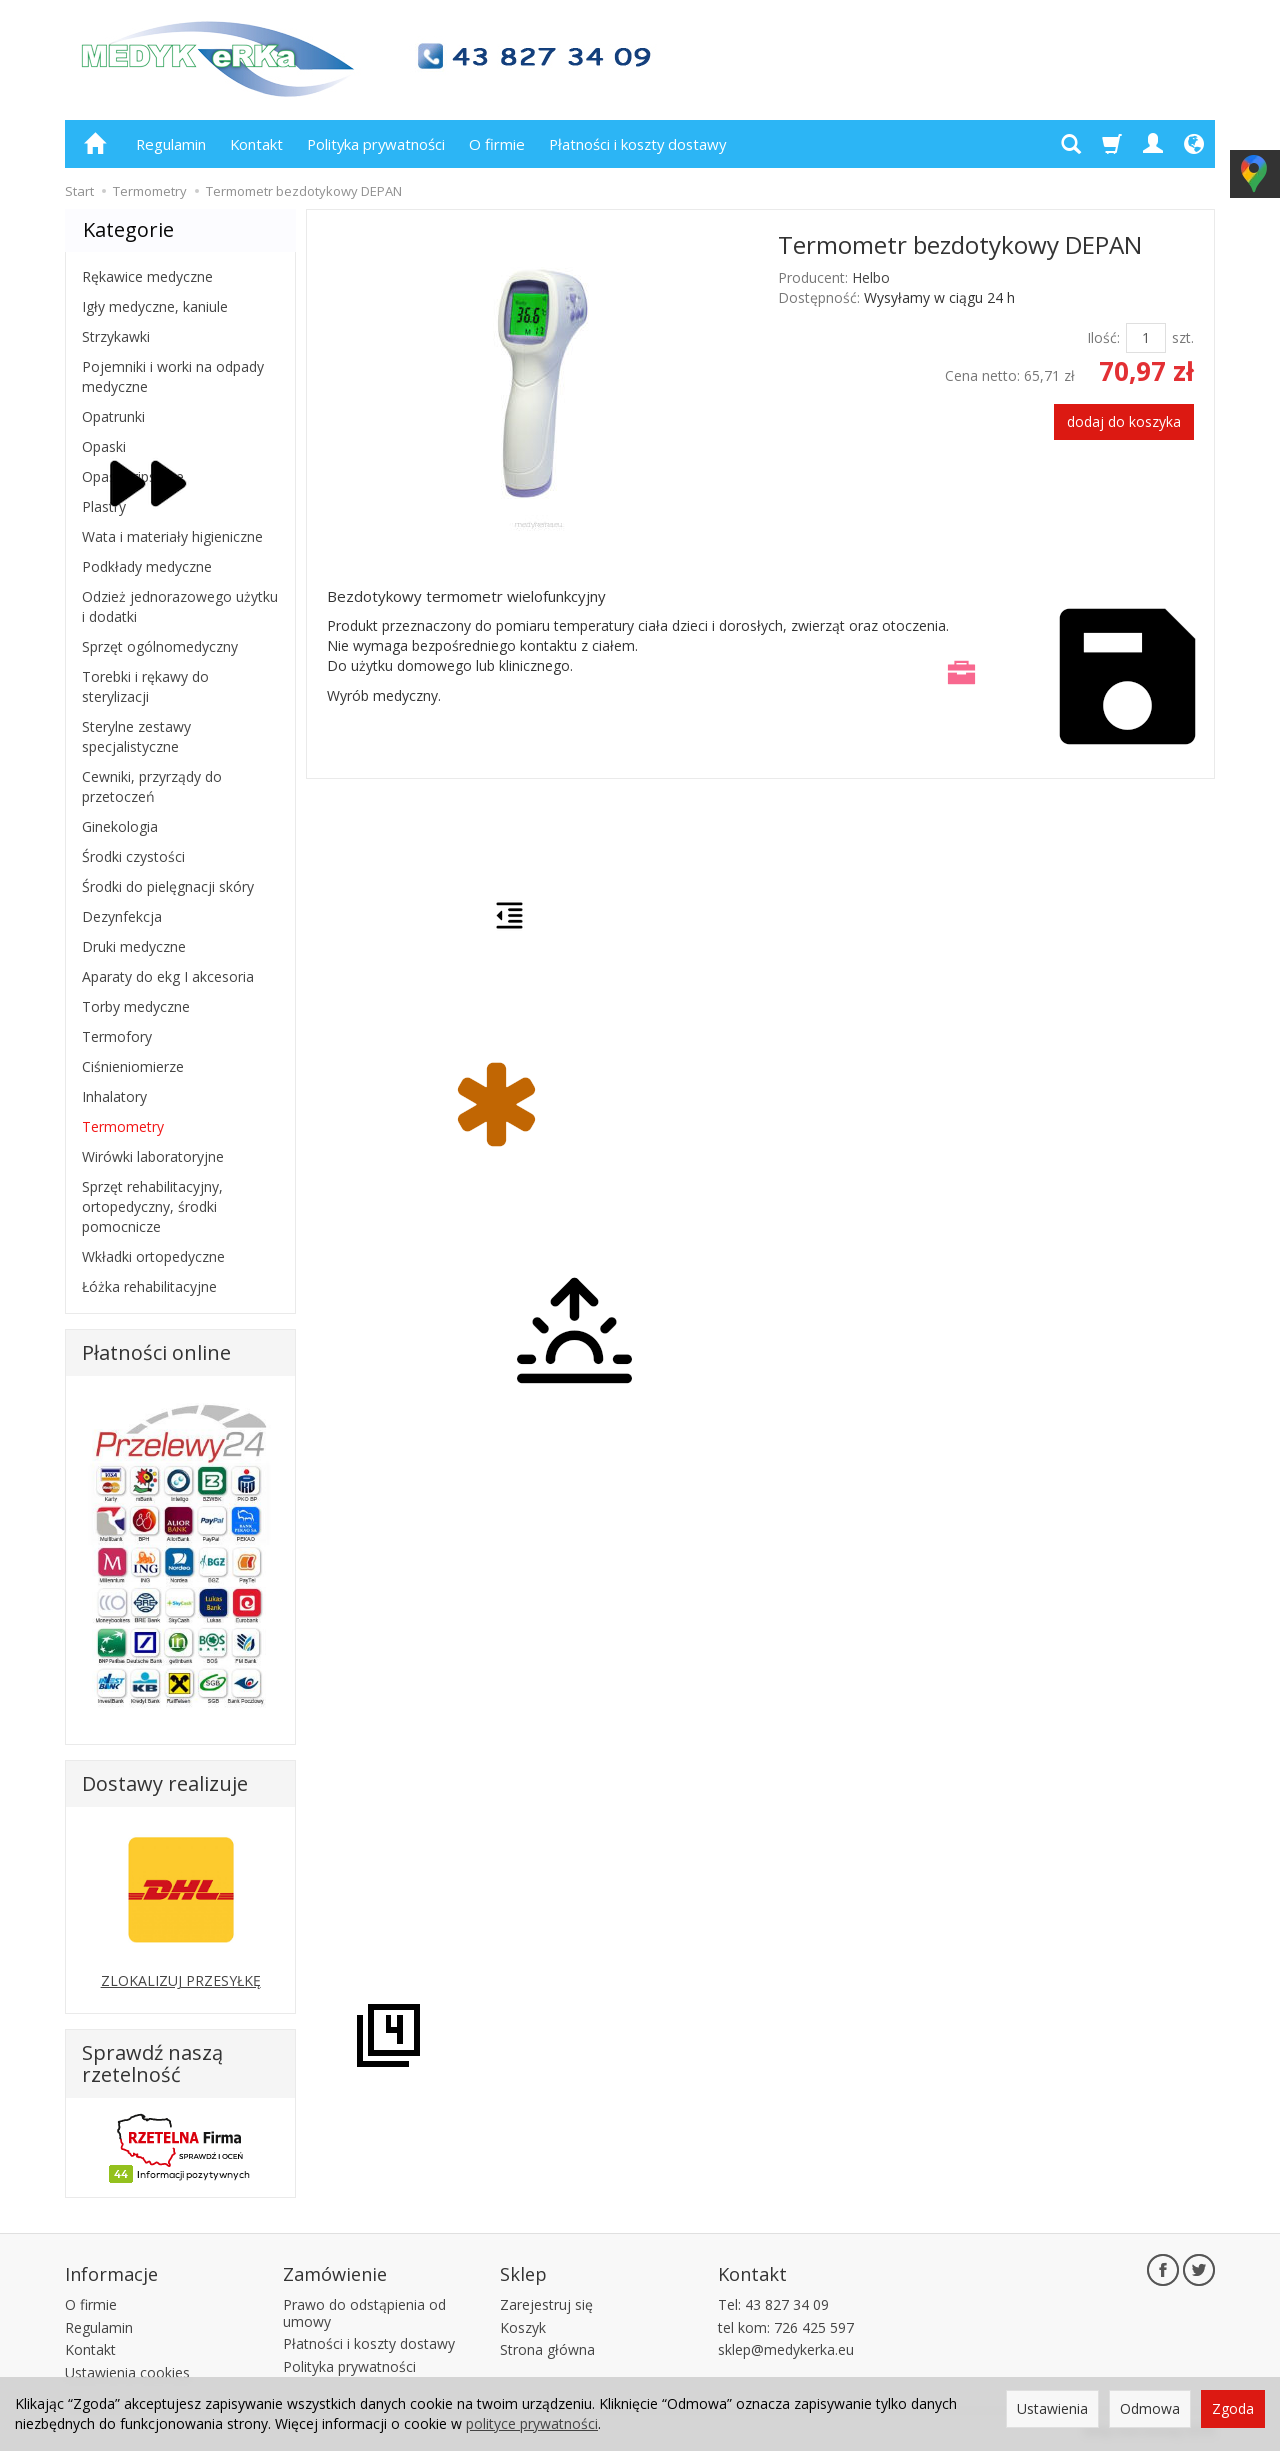 The width and height of the screenshot is (1280, 2451). I want to click on indicates sunrise or morning time, so click(574, 1330).